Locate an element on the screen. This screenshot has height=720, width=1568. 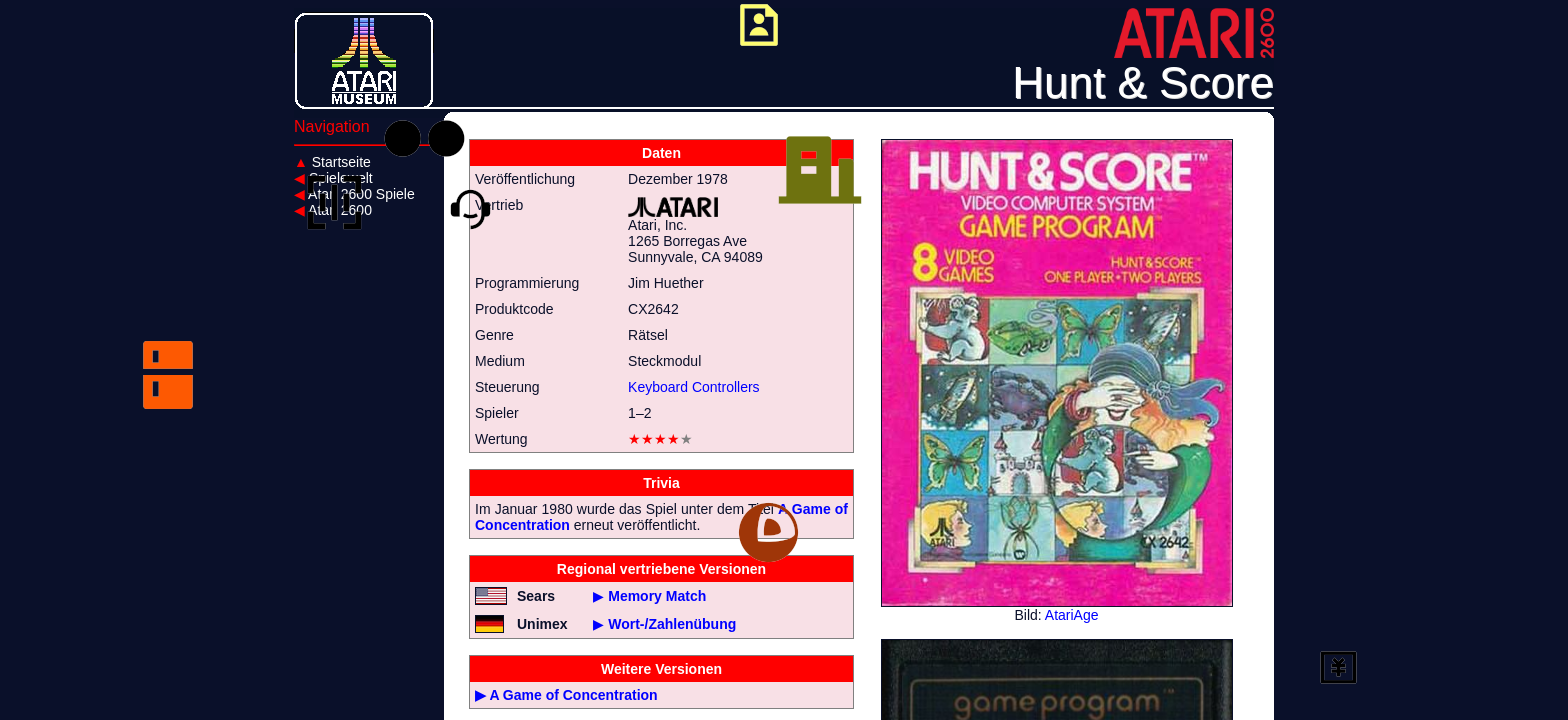
access smart fridge controls is located at coordinates (168, 375).